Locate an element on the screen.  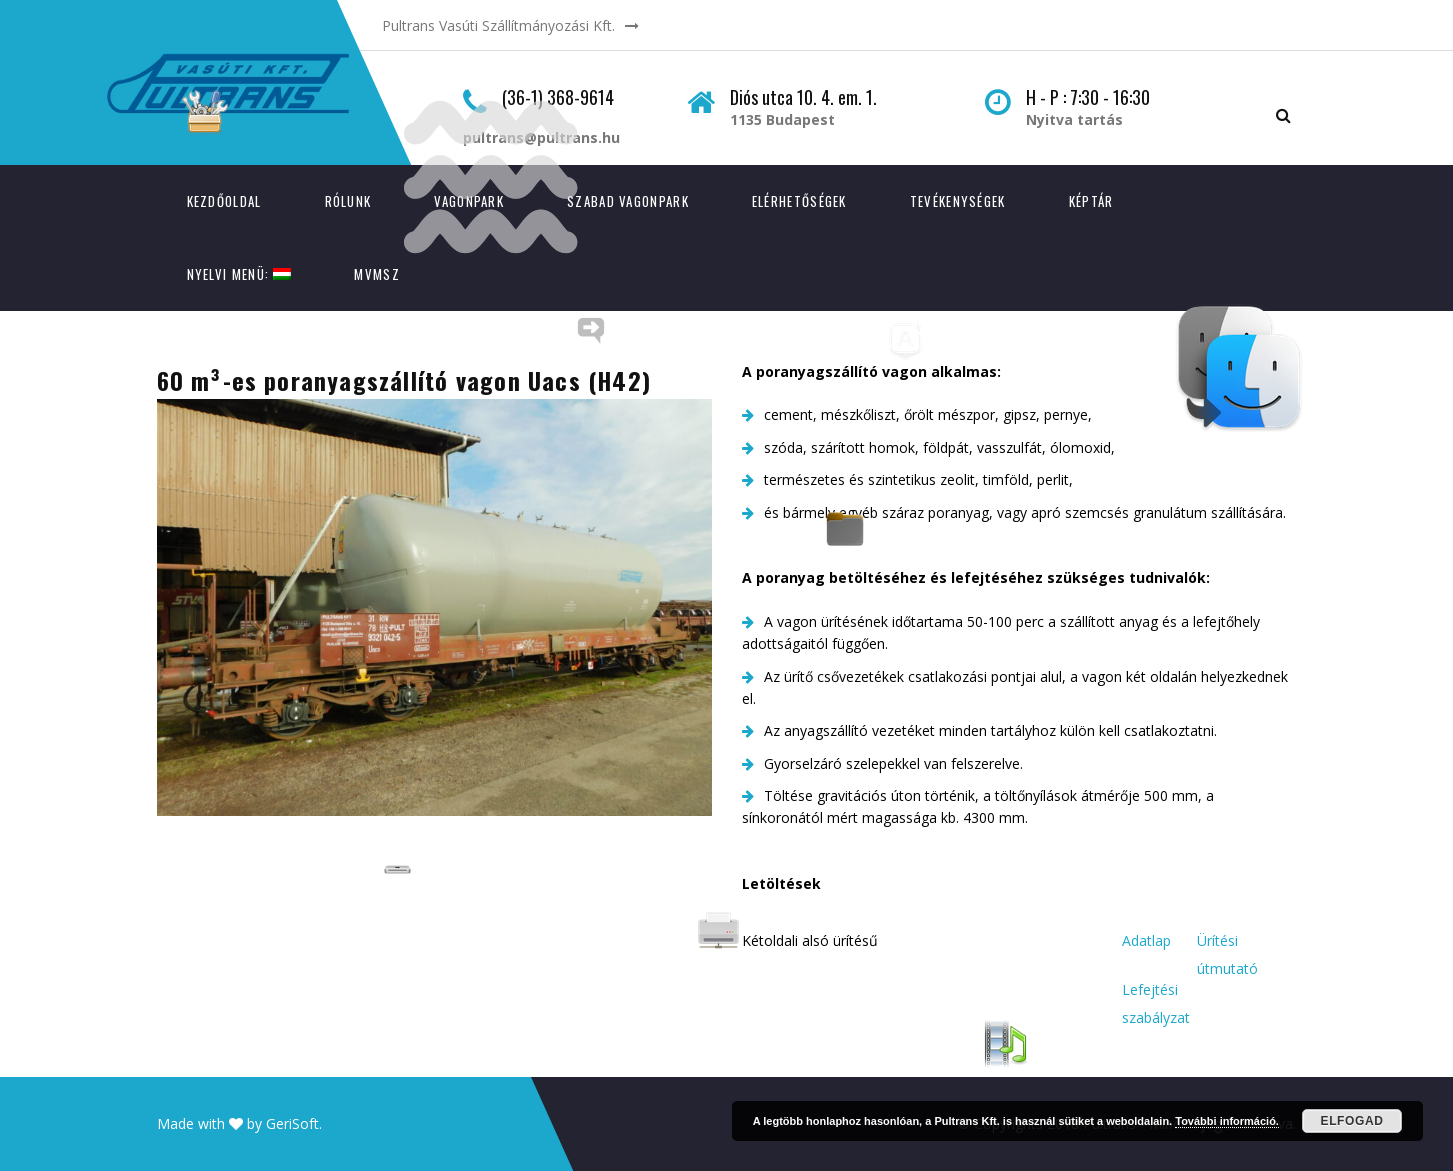
keyboard battery status indicator is located at coordinates (905, 340).